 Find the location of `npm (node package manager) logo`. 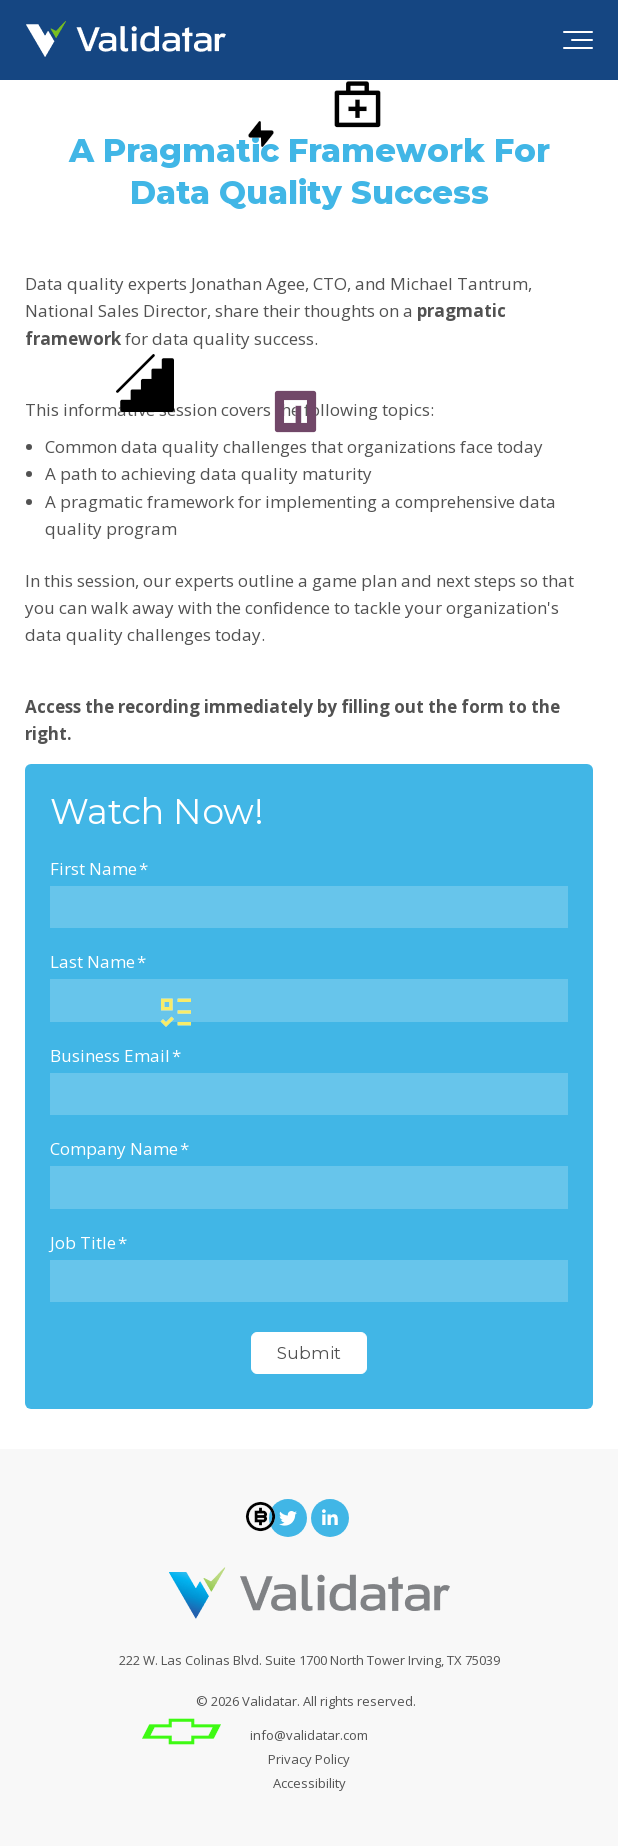

npm (node package manager) logo is located at coordinates (295, 411).